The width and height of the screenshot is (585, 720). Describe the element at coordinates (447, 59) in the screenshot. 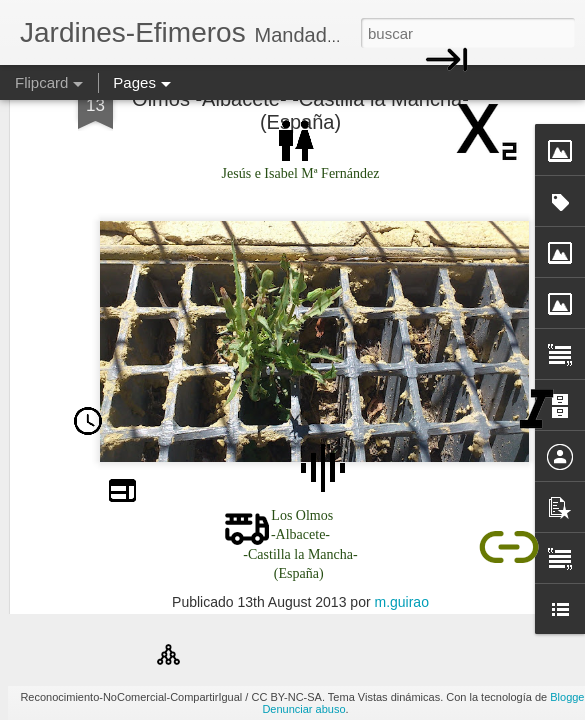

I see `move cursor to end of line` at that location.